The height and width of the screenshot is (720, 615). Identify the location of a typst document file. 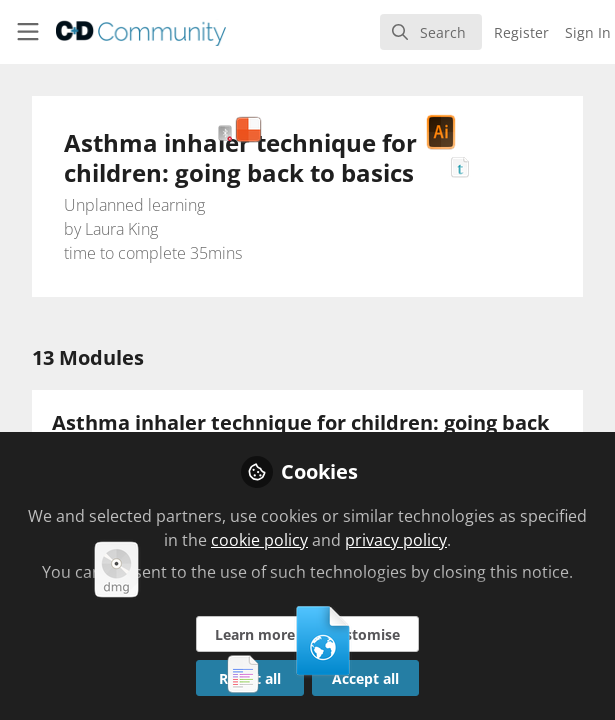
(460, 167).